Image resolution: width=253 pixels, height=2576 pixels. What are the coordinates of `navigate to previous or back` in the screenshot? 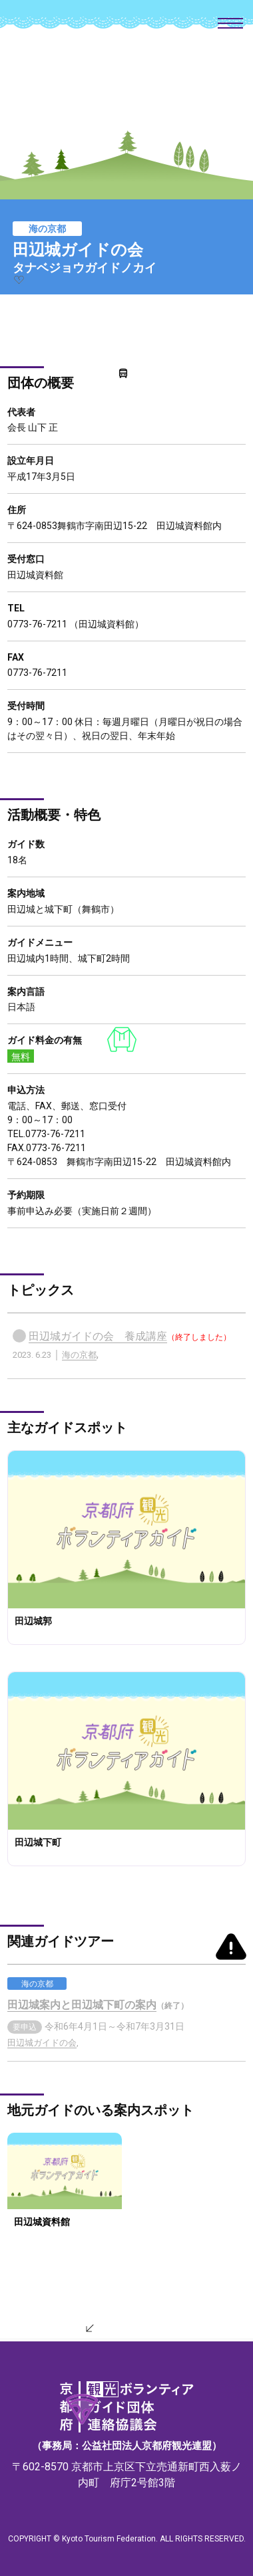 It's located at (90, 2328).